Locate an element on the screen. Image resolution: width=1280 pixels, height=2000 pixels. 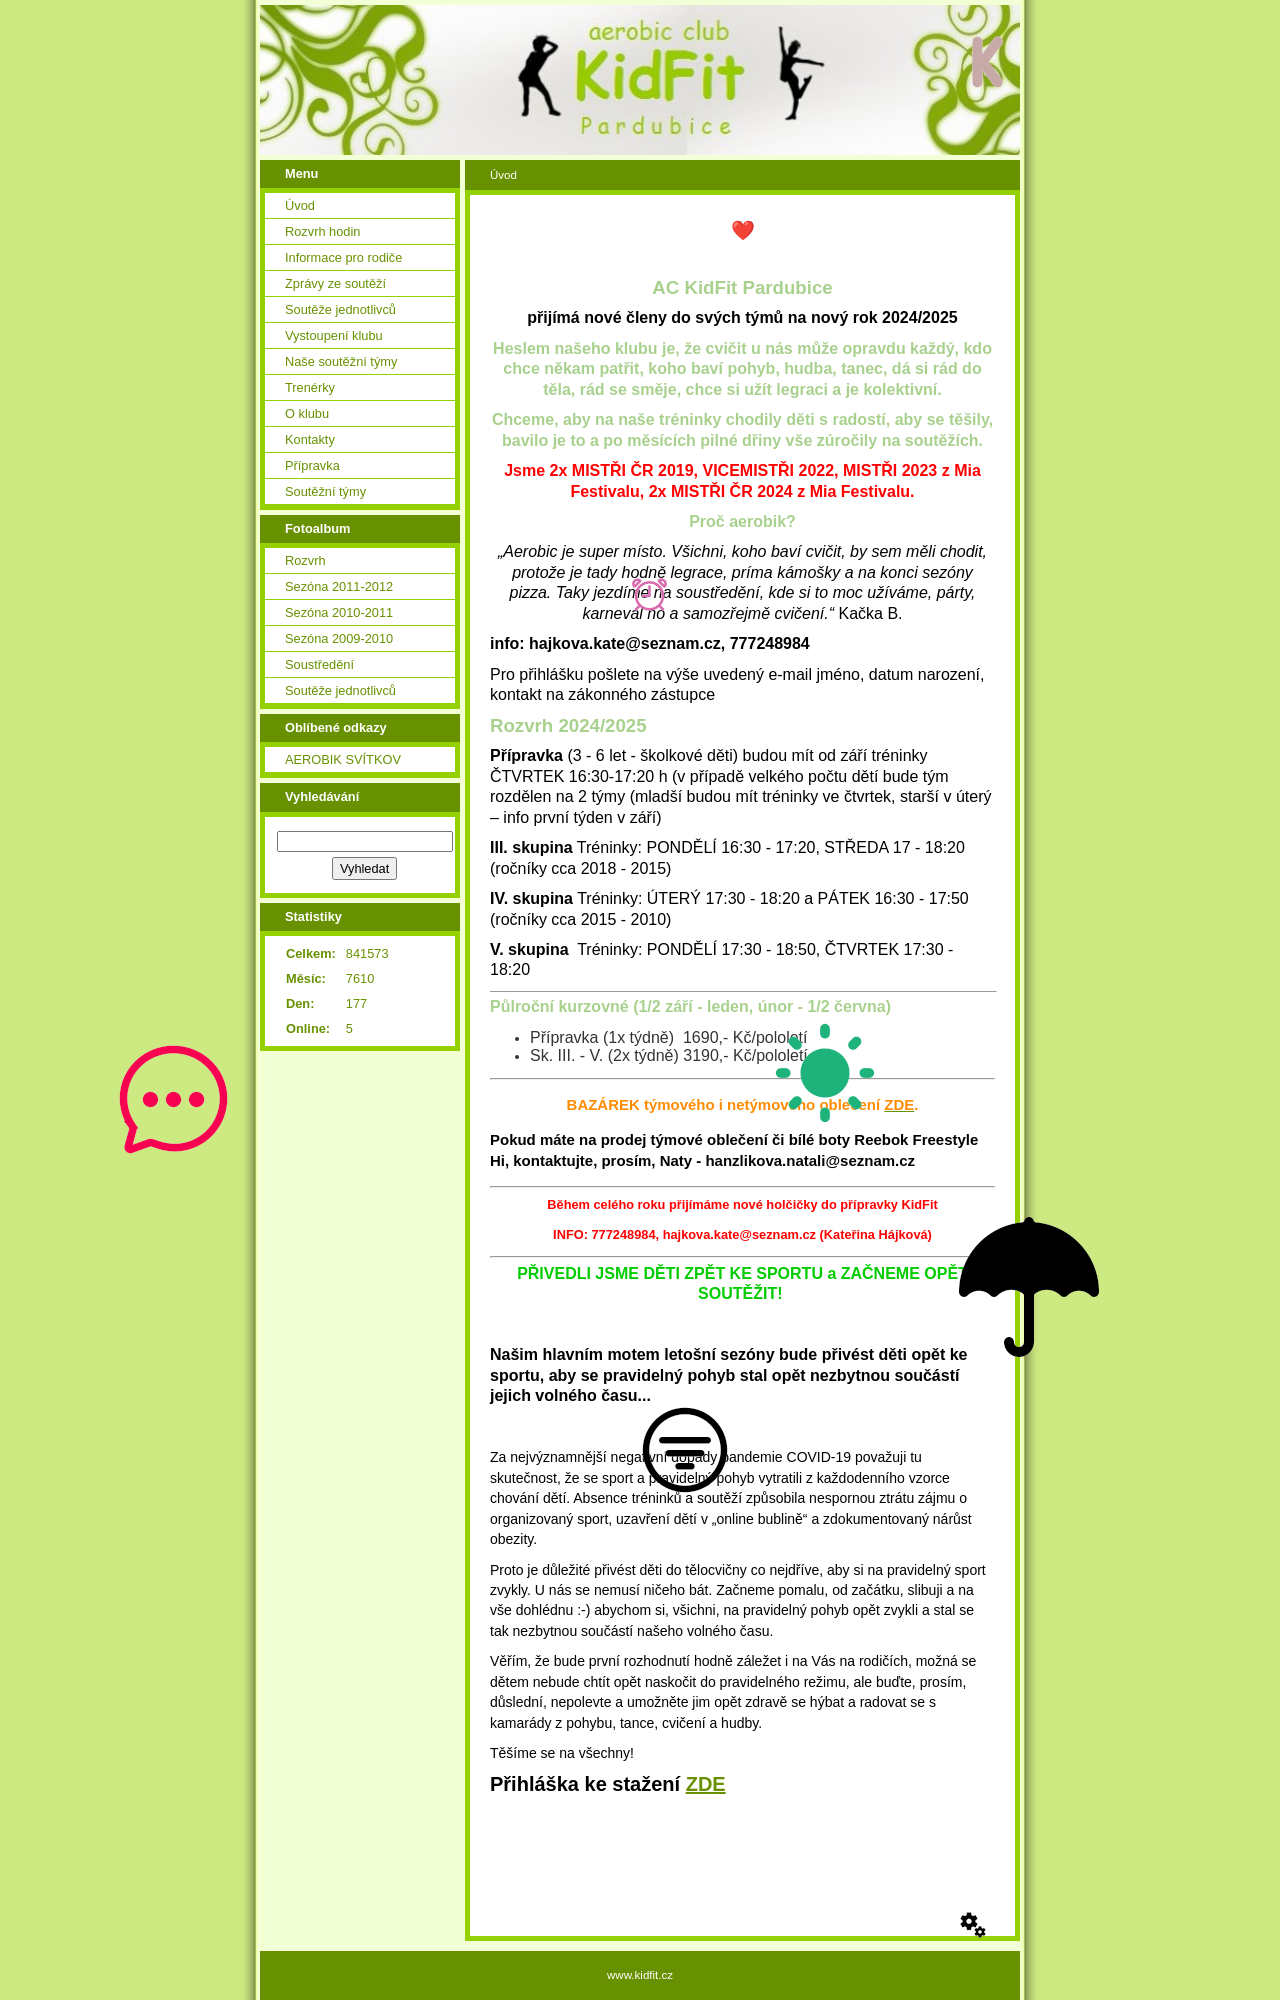
indicates items starting with the letter K is located at coordinates (985, 62).